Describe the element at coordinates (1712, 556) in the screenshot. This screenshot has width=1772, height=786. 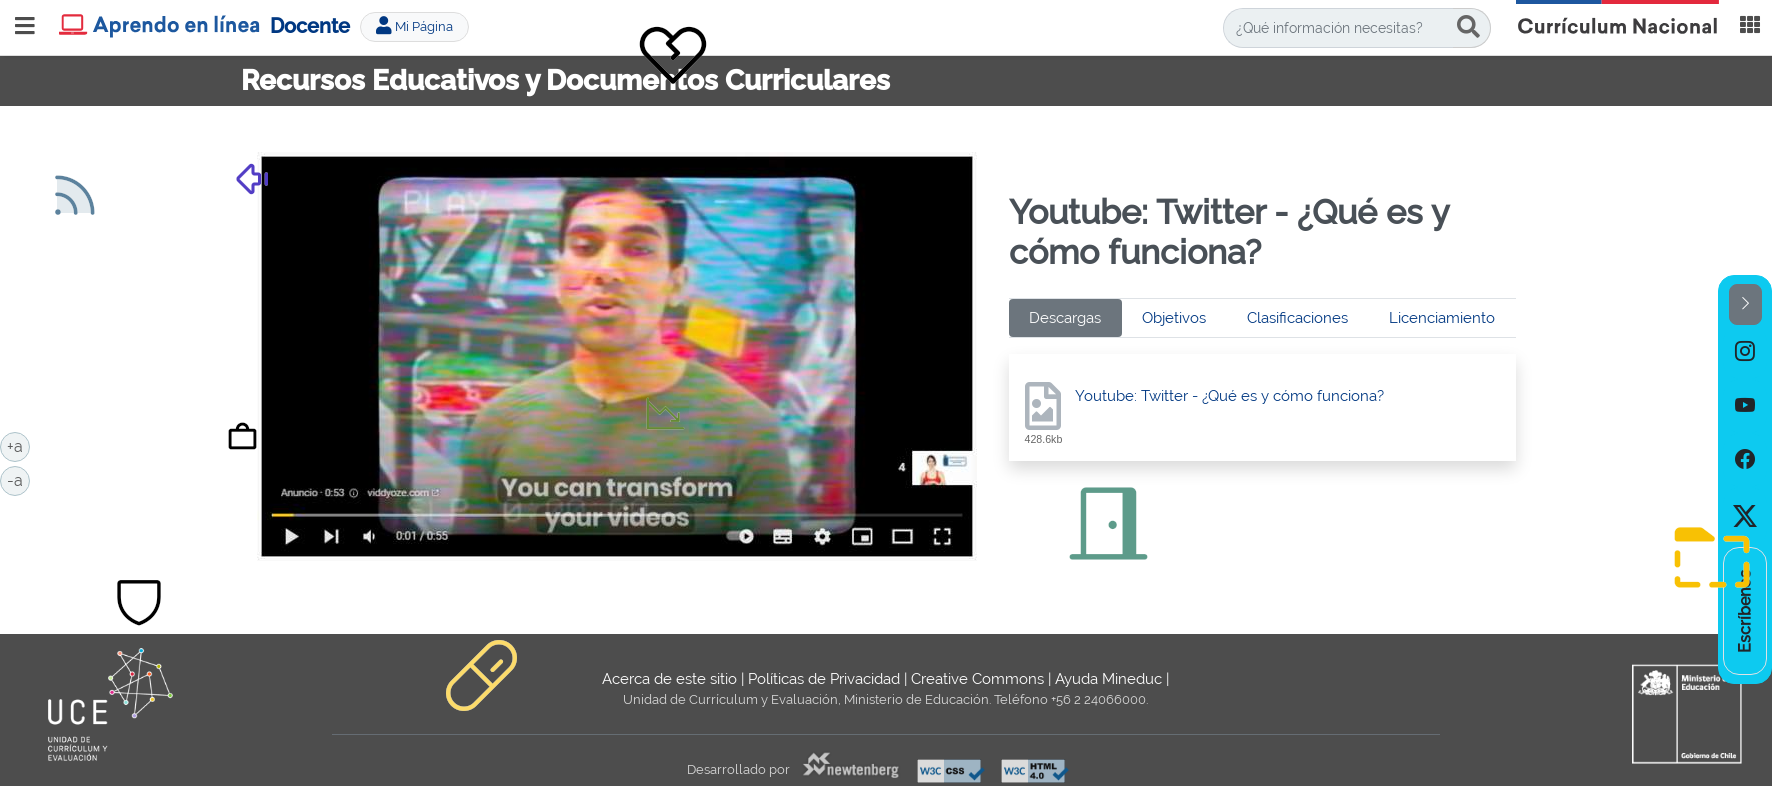
I see `create a new folder` at that location.